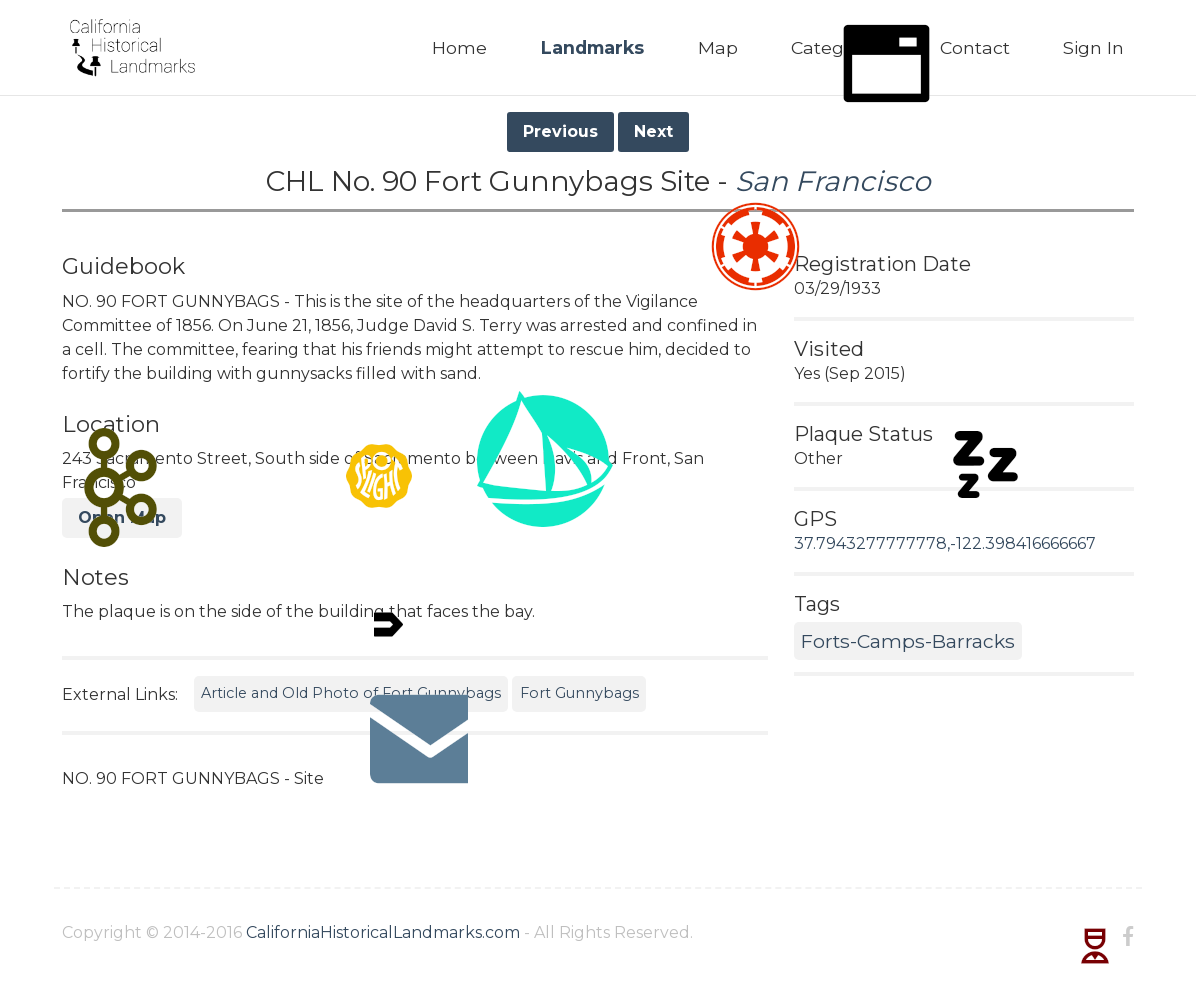 This screenshot has height=984, width=1196. I want to click on access nursing or medical staff information, so click(1095, 946).